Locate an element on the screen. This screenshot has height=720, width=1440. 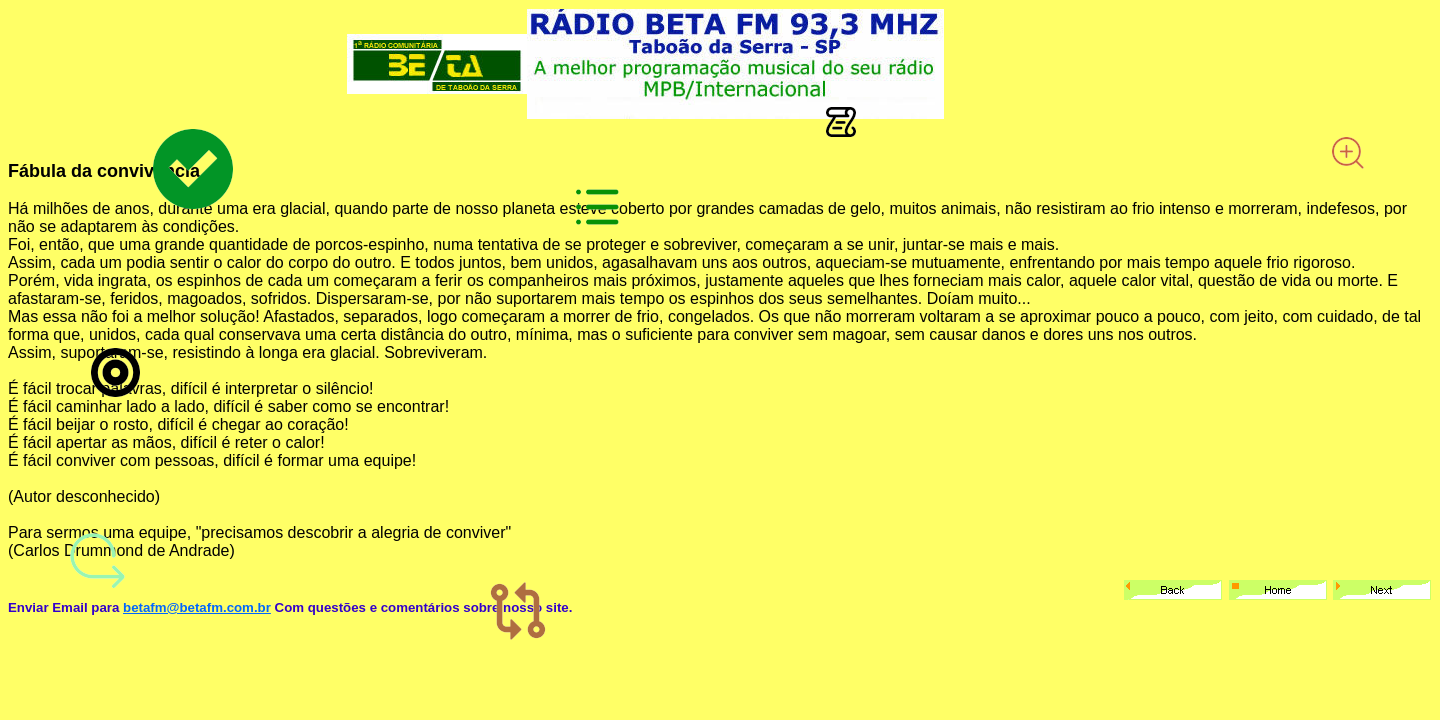
view iteration or sprint cycles is located at coordinates (96, 559).